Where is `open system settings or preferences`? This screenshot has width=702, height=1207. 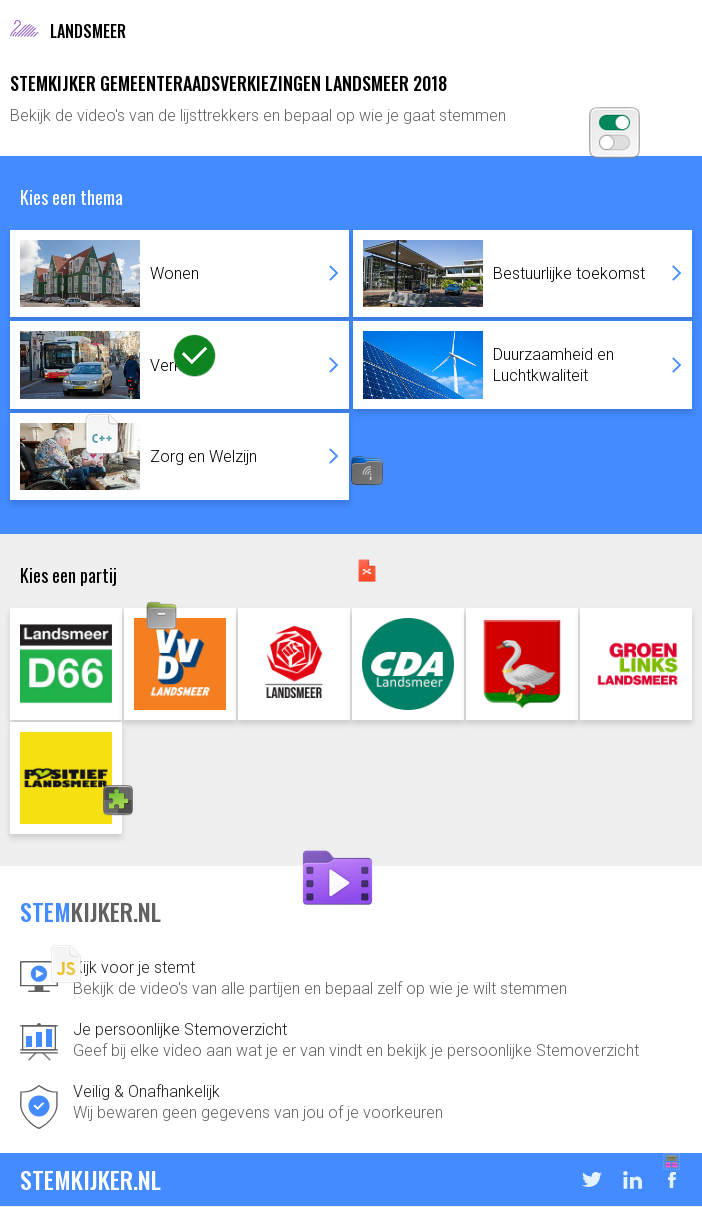 open system settings or preferences is located at coordinates (614, 132).